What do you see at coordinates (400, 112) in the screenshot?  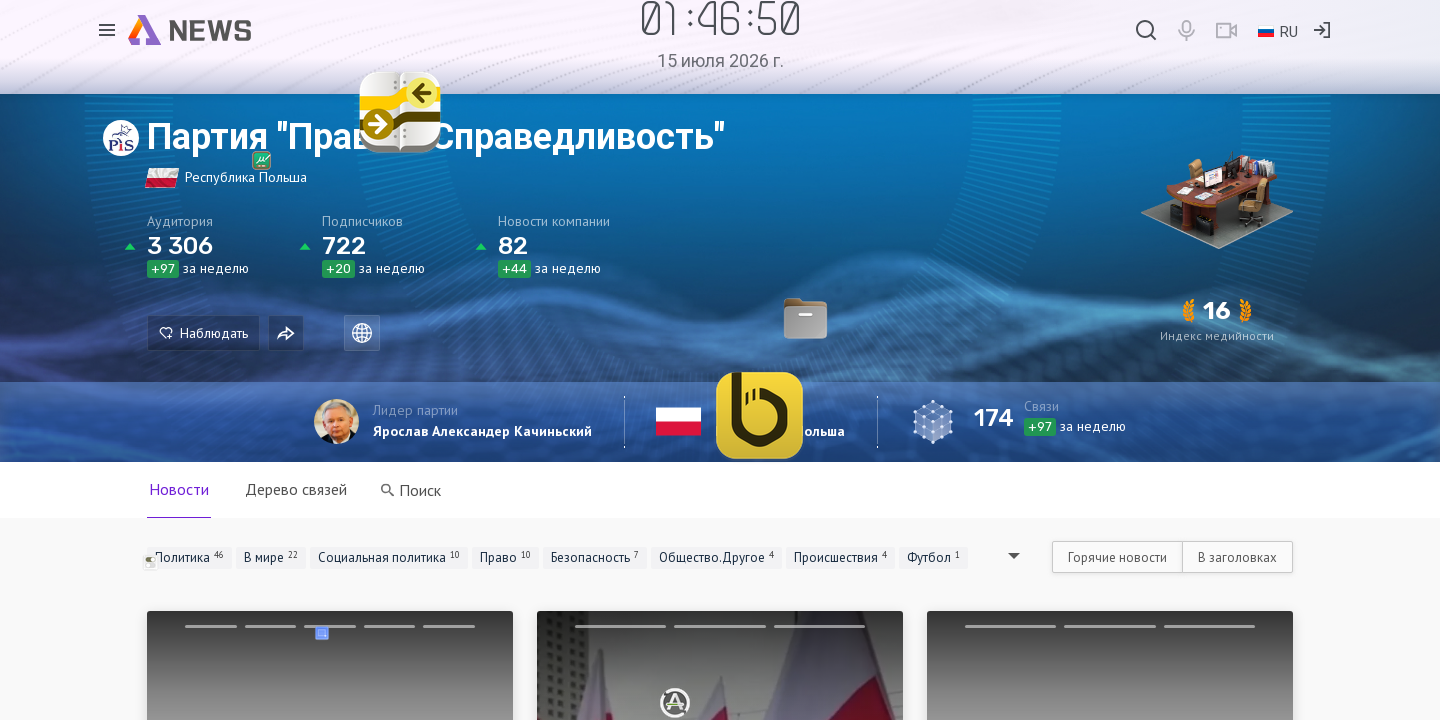 I see `open diffuse app for file comparison` at bounding box center [400, 112].